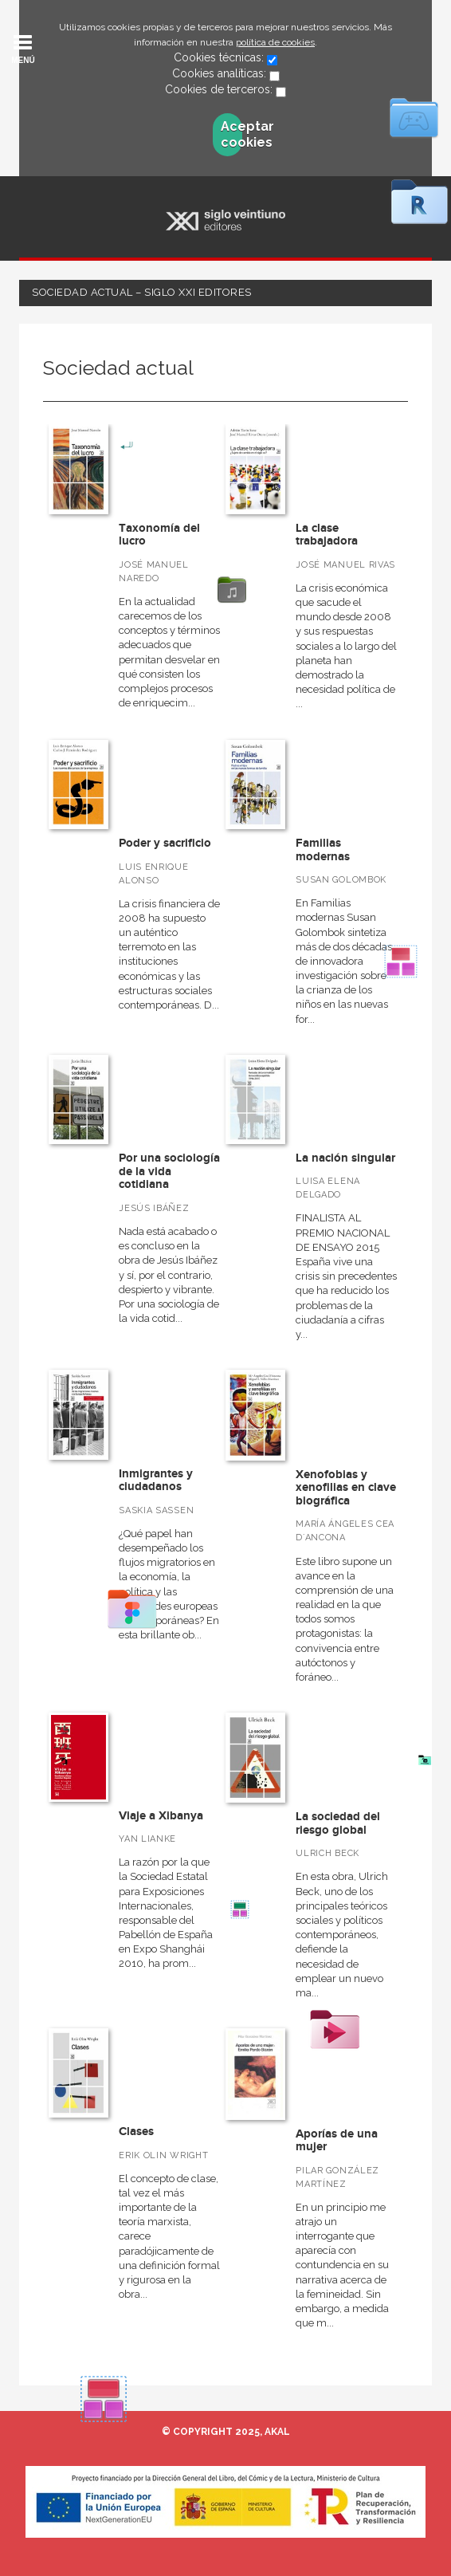 The width and height of the screenshot is (451, 2576). Describe the element at coordinates (419, 203) in the screenshot. I see `folder containing Autodesk Revit project files` at that location.